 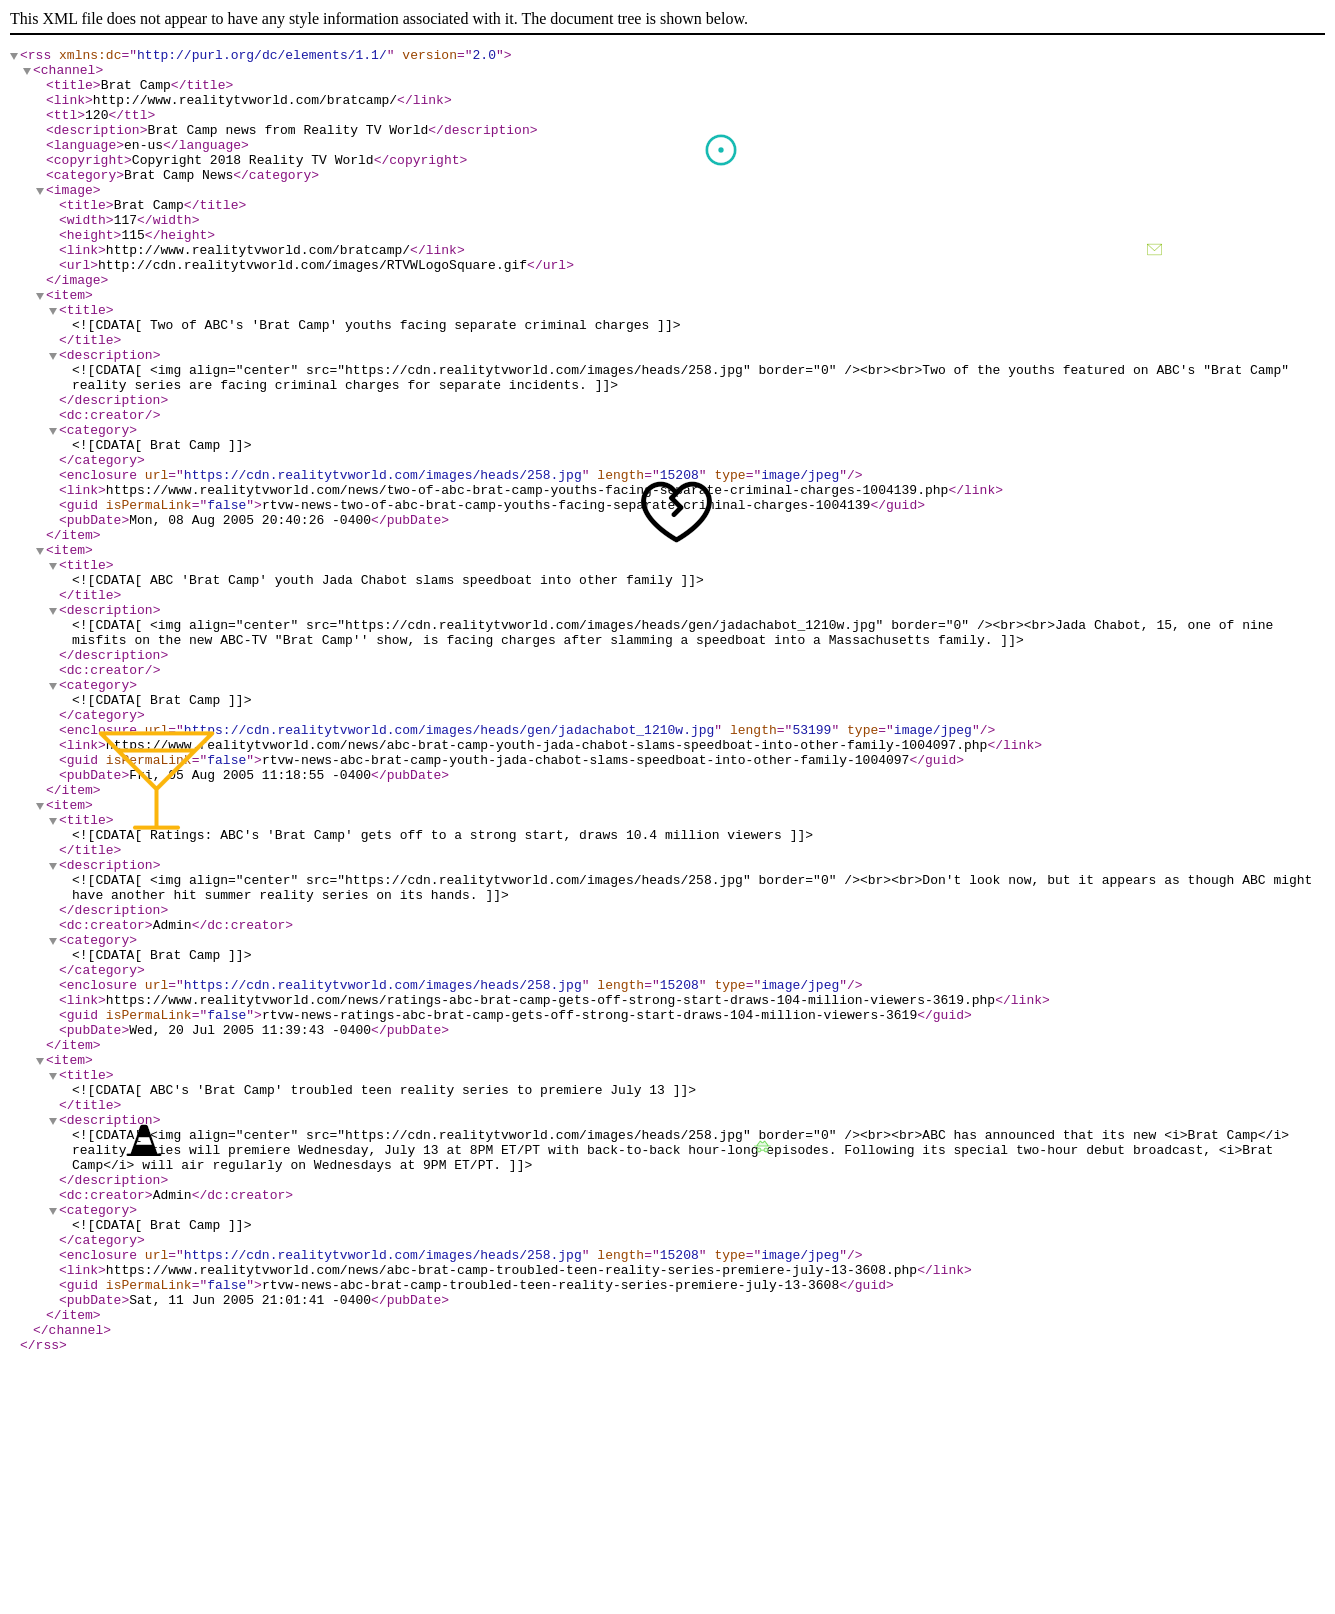 I want to click on enable incognito or private browsing mode, so click(x=762, y=1146).